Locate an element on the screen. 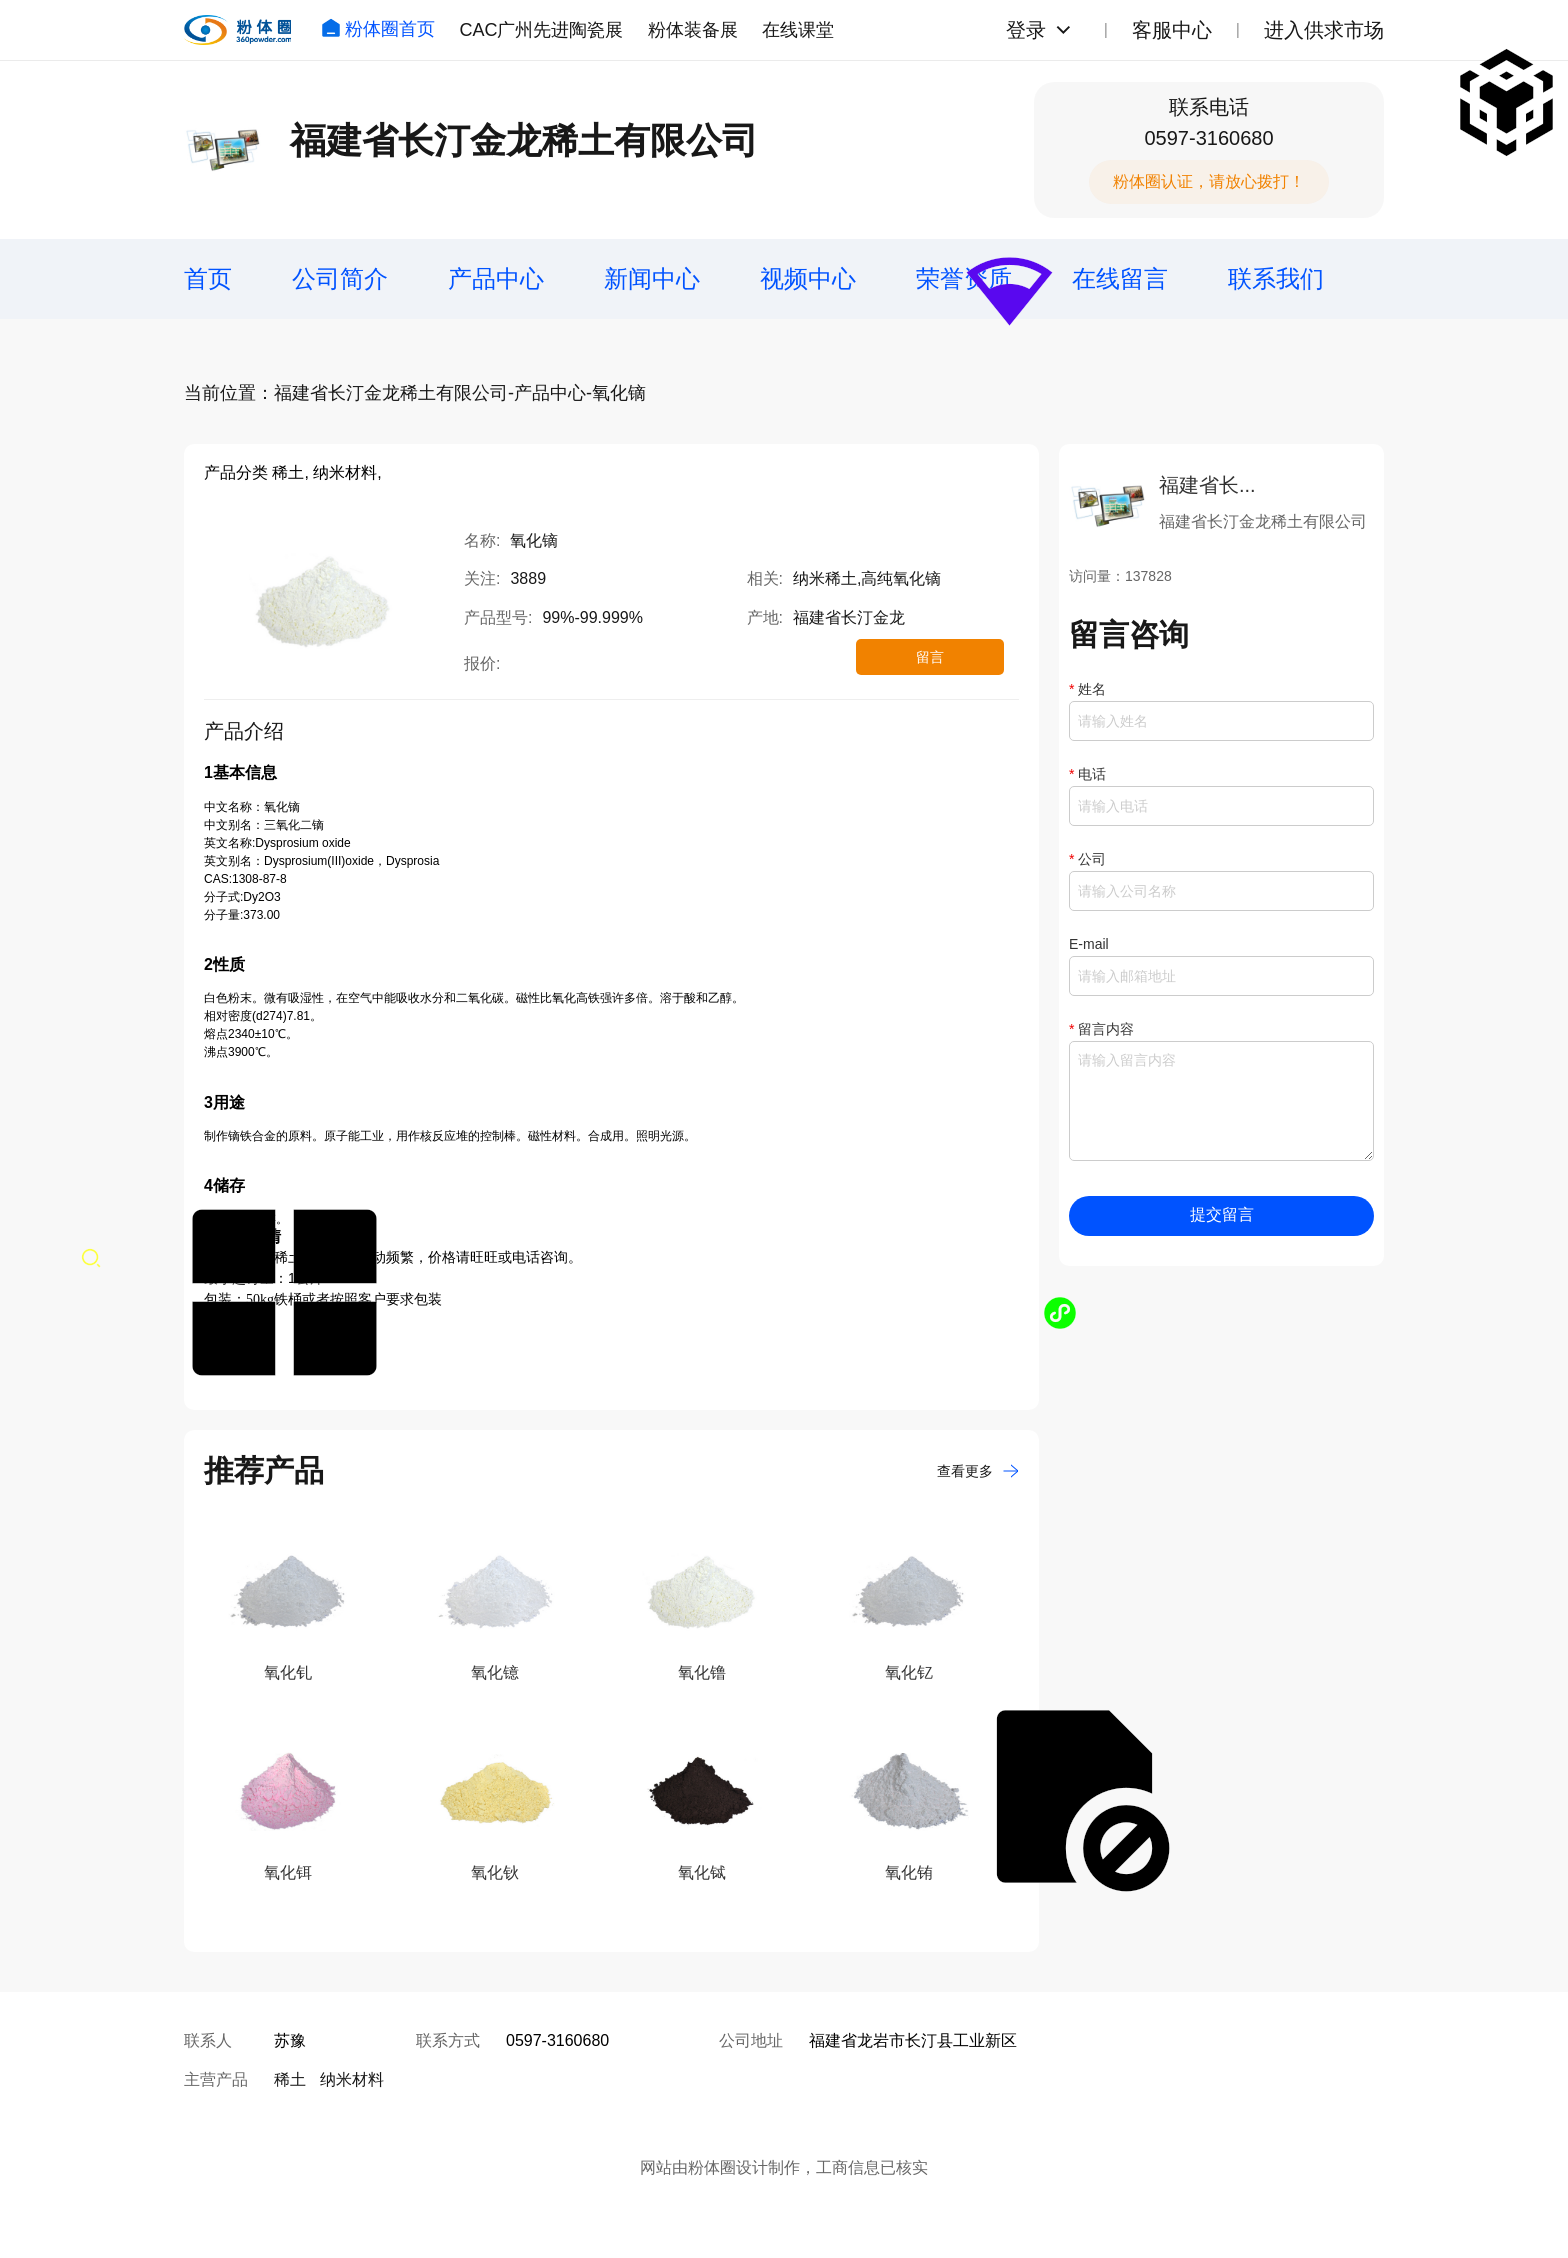 The width and height of the screenshot is (1568, 2258). switch to grid view layout is located at coordinates (284, 1292).